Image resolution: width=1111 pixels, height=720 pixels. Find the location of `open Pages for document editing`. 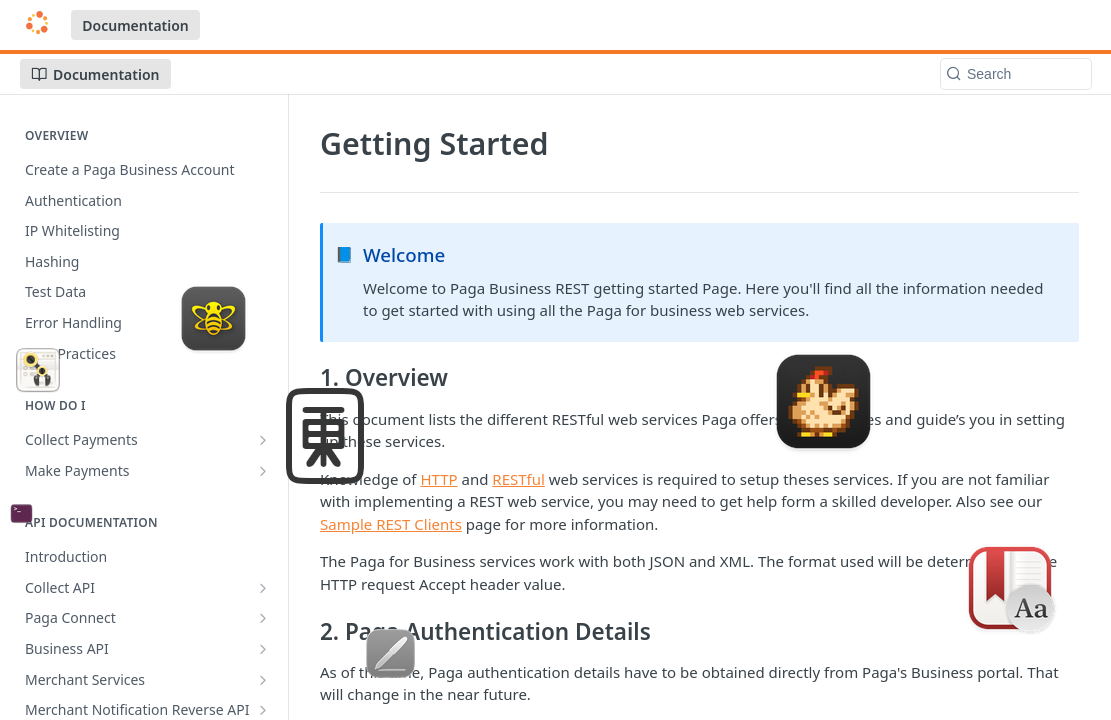

open Pages for document editing is located at coordinates (390, 653).